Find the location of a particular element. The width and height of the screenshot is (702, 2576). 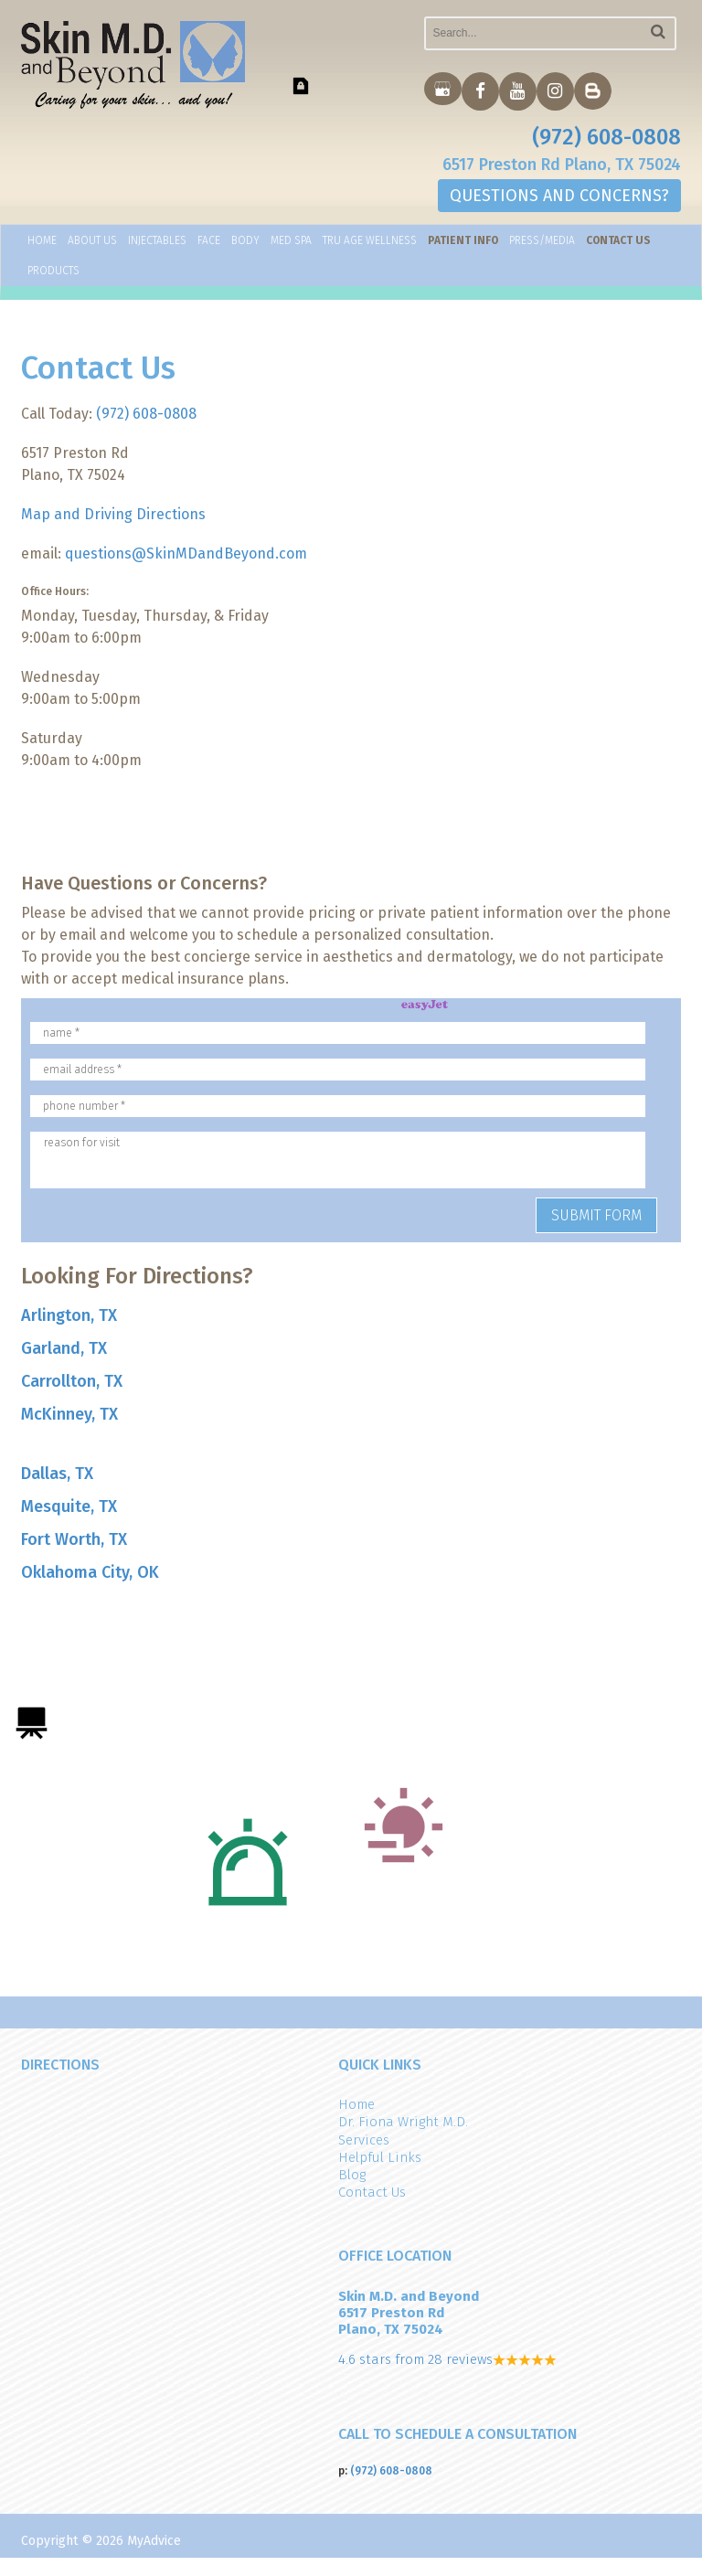

indicates a system warning or alert is located at coordinates (248, 1862).